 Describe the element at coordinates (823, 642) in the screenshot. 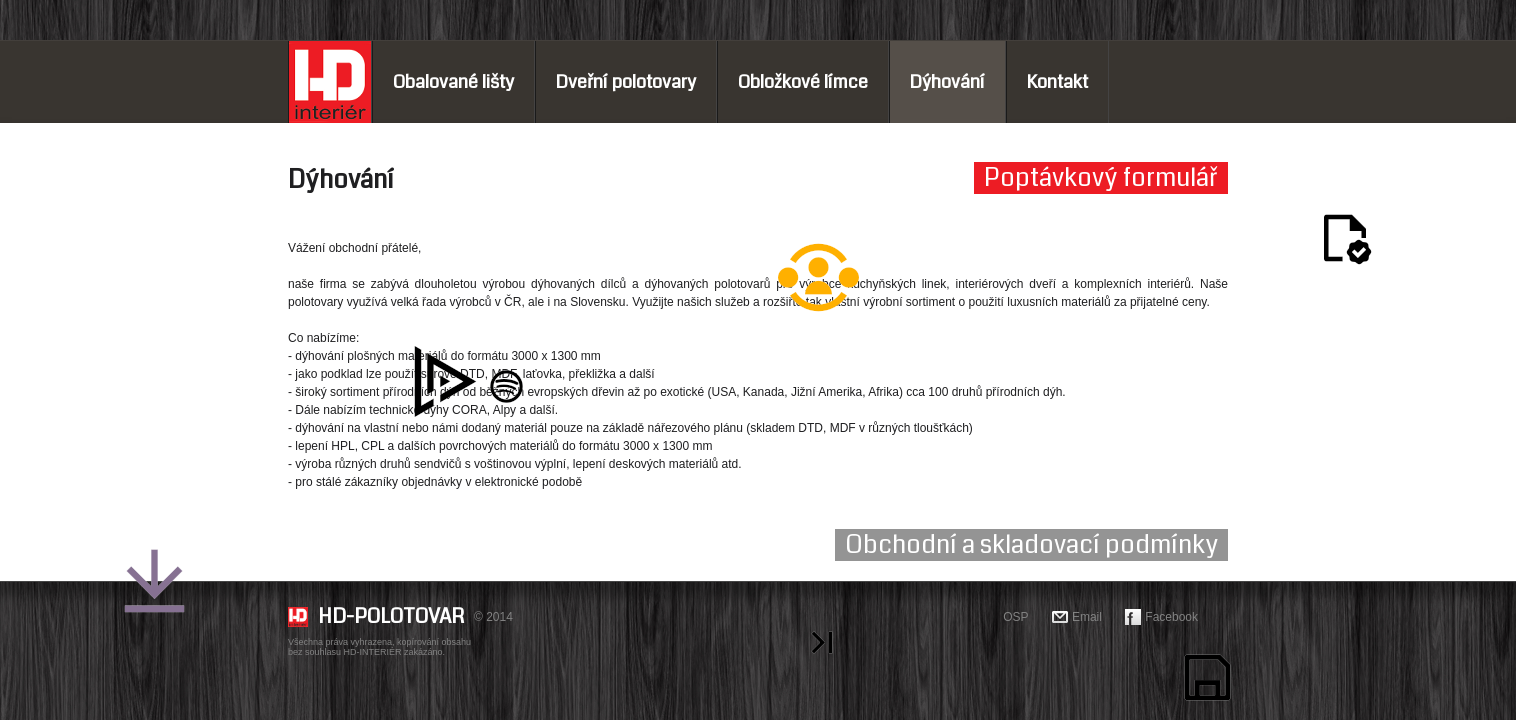

I see `skip to the end of a track or playlist` at that location.